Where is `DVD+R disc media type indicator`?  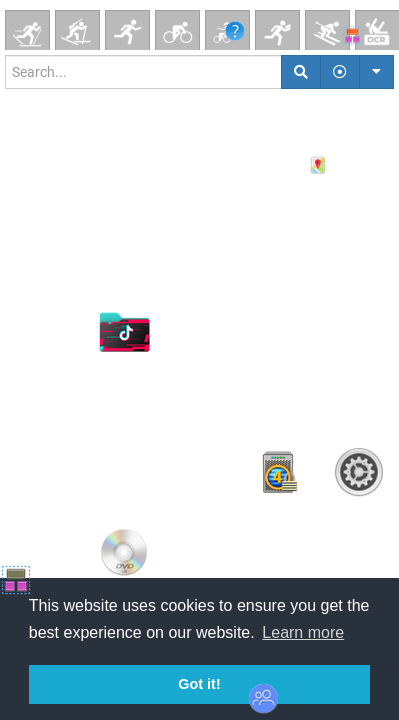 DVD+R disc media type indicator is located at coordinates (124, 553).